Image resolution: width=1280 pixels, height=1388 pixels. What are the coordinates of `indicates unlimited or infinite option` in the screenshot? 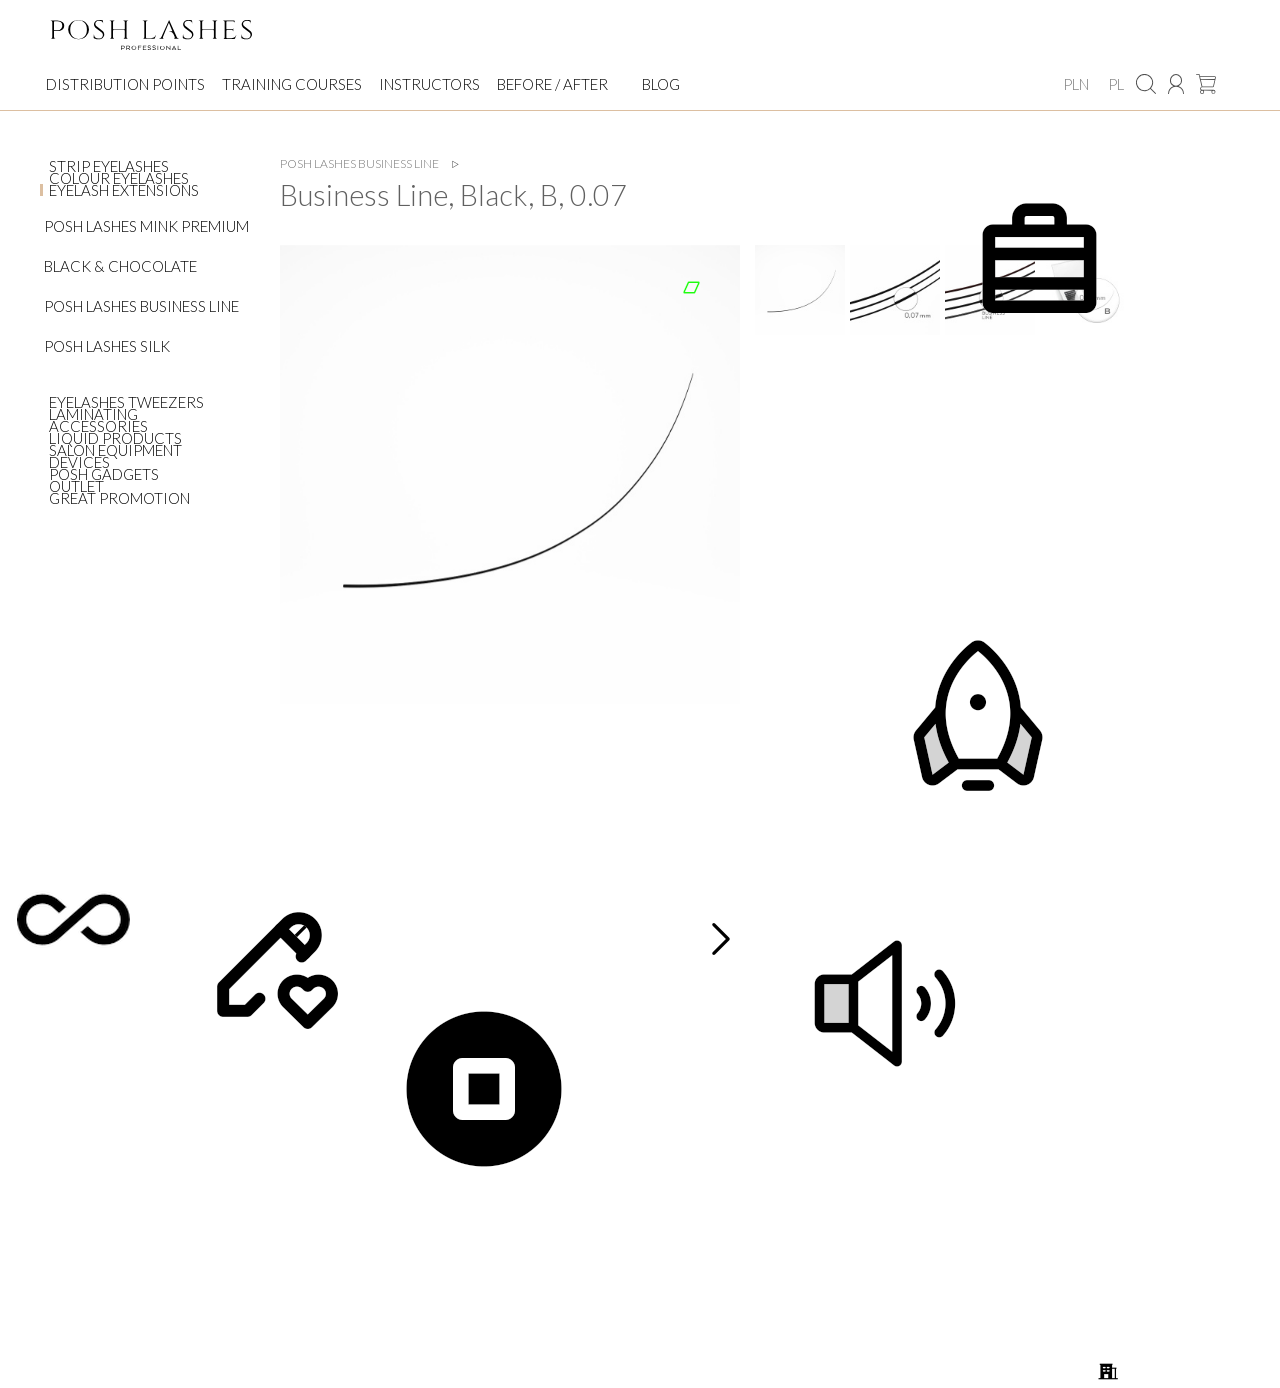 It's located at (73, 919).